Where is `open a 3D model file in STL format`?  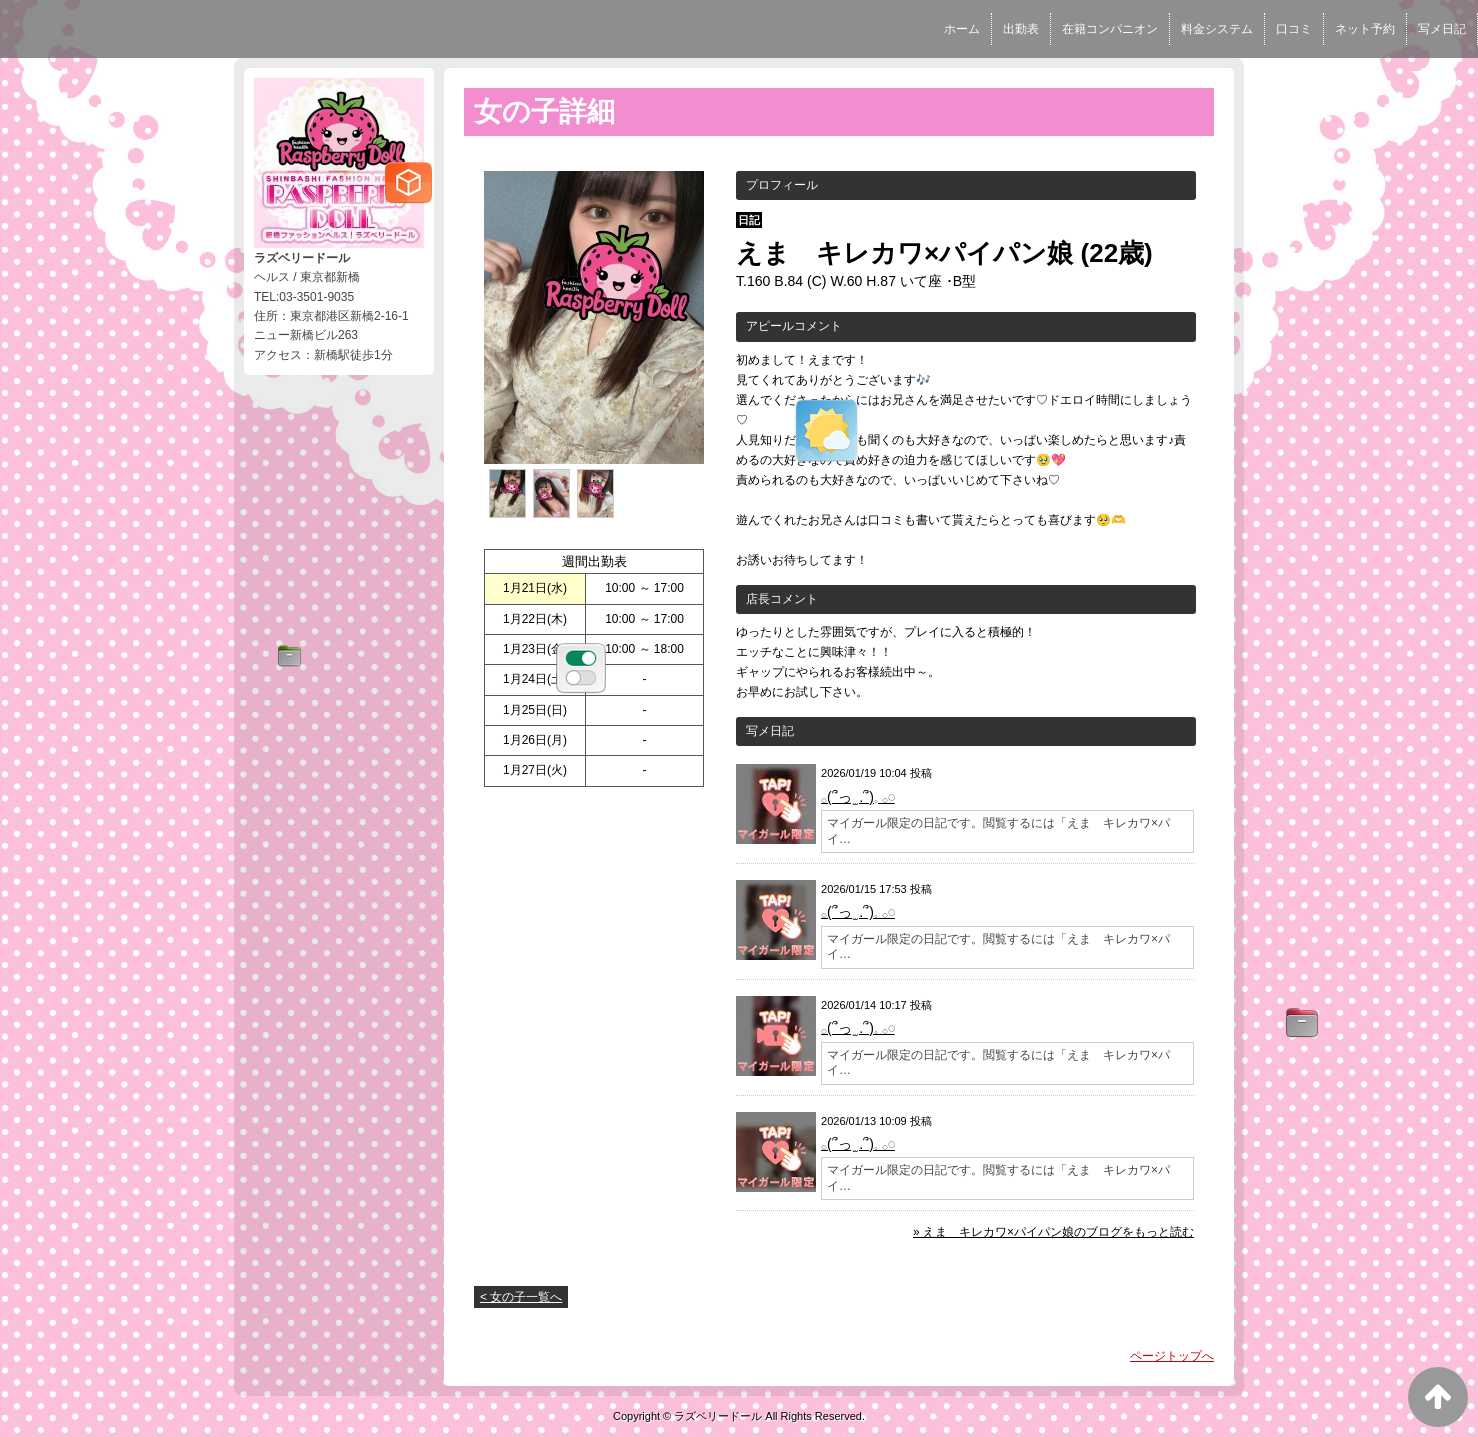
open a 3D model file in STL format is located at coordinates (408, 181).